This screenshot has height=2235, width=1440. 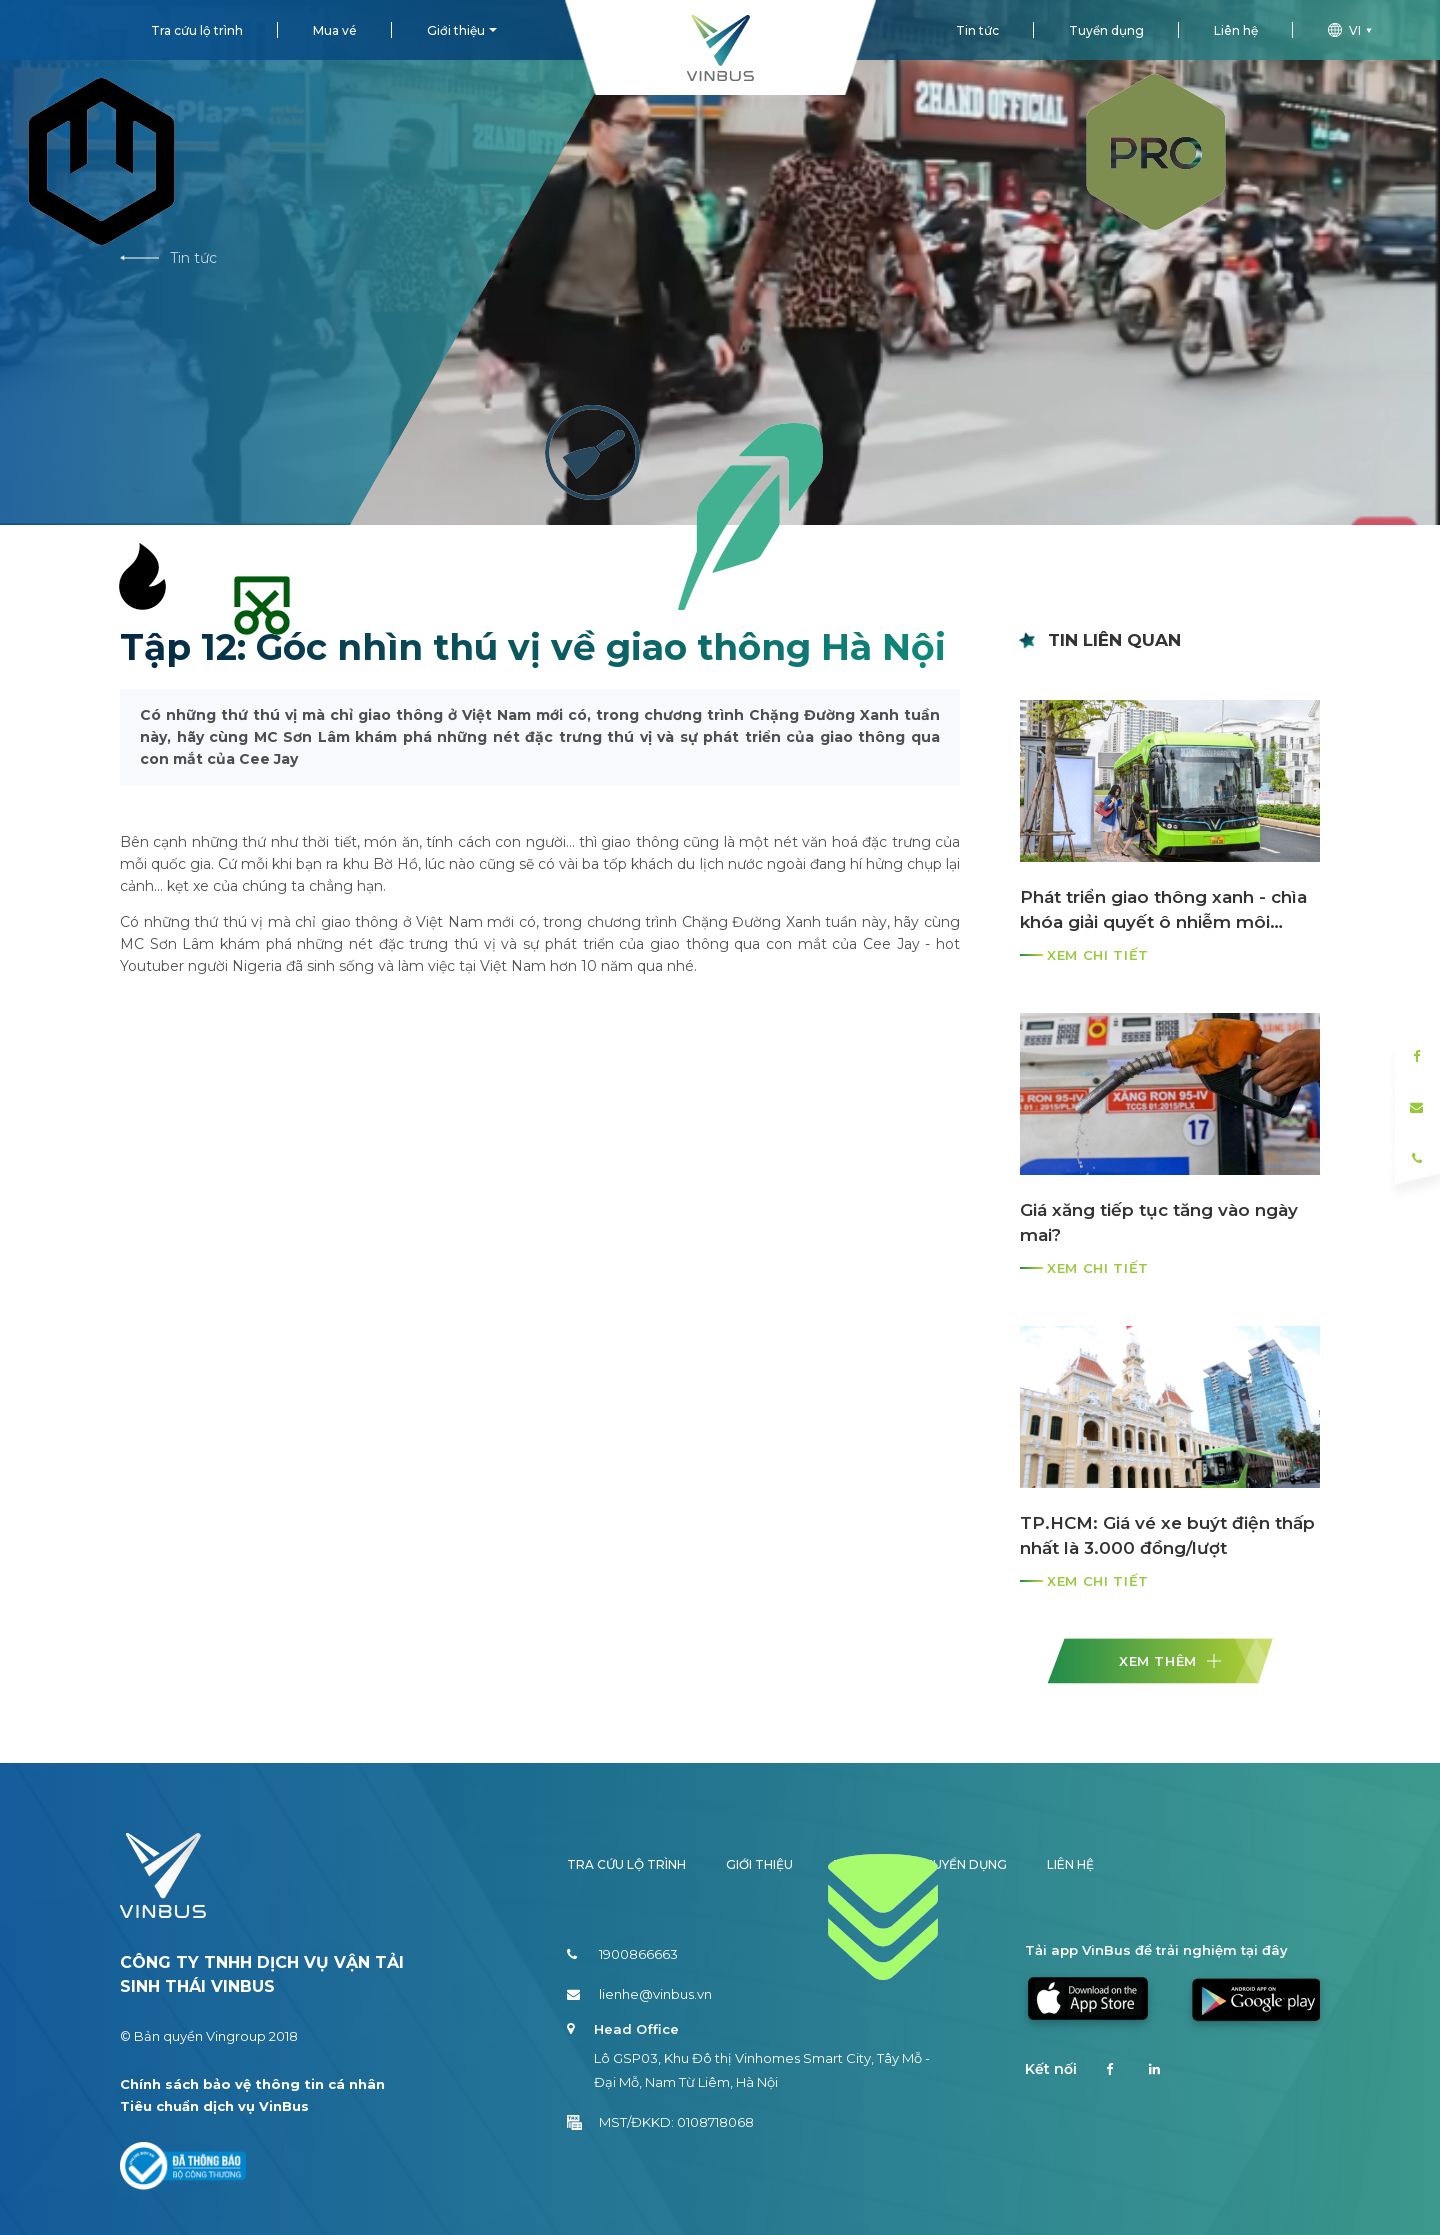 What do you see at coordinates (1156, 152) in the screenshot?
I see `themeco brand logo` at bounding box center [1156, 152].